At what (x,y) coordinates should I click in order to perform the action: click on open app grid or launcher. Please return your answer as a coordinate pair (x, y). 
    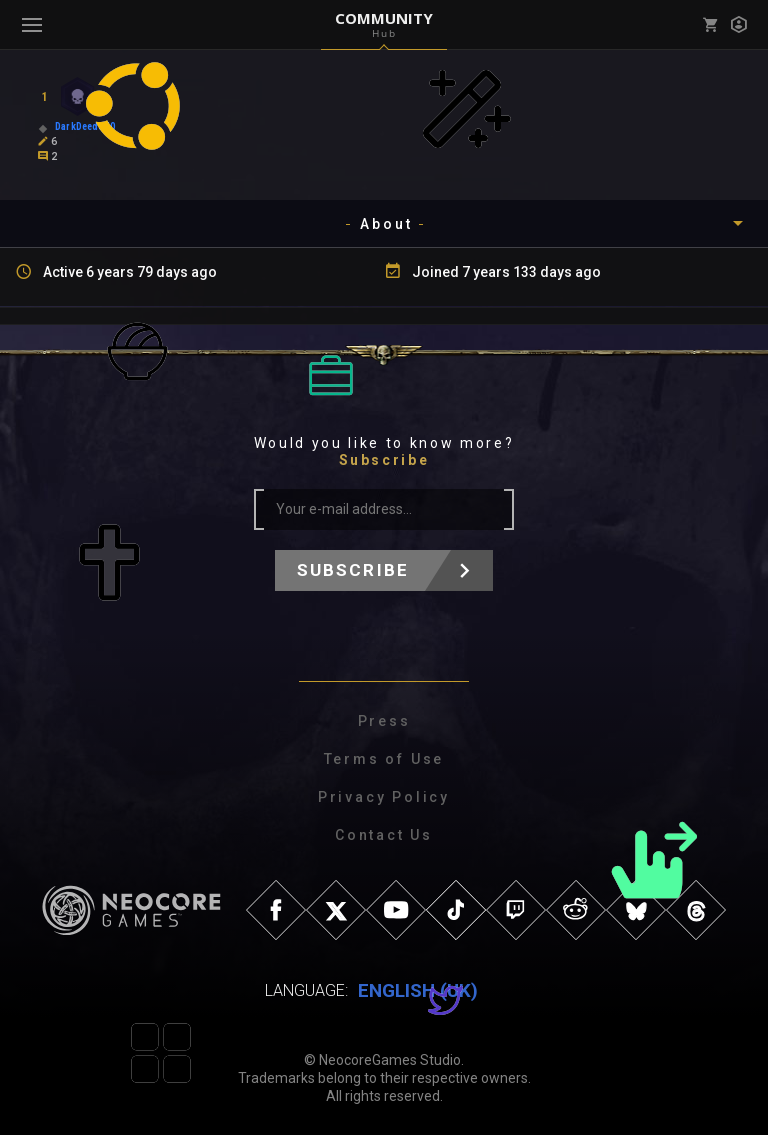
    Looking at the image, I should click on (161, 1053).